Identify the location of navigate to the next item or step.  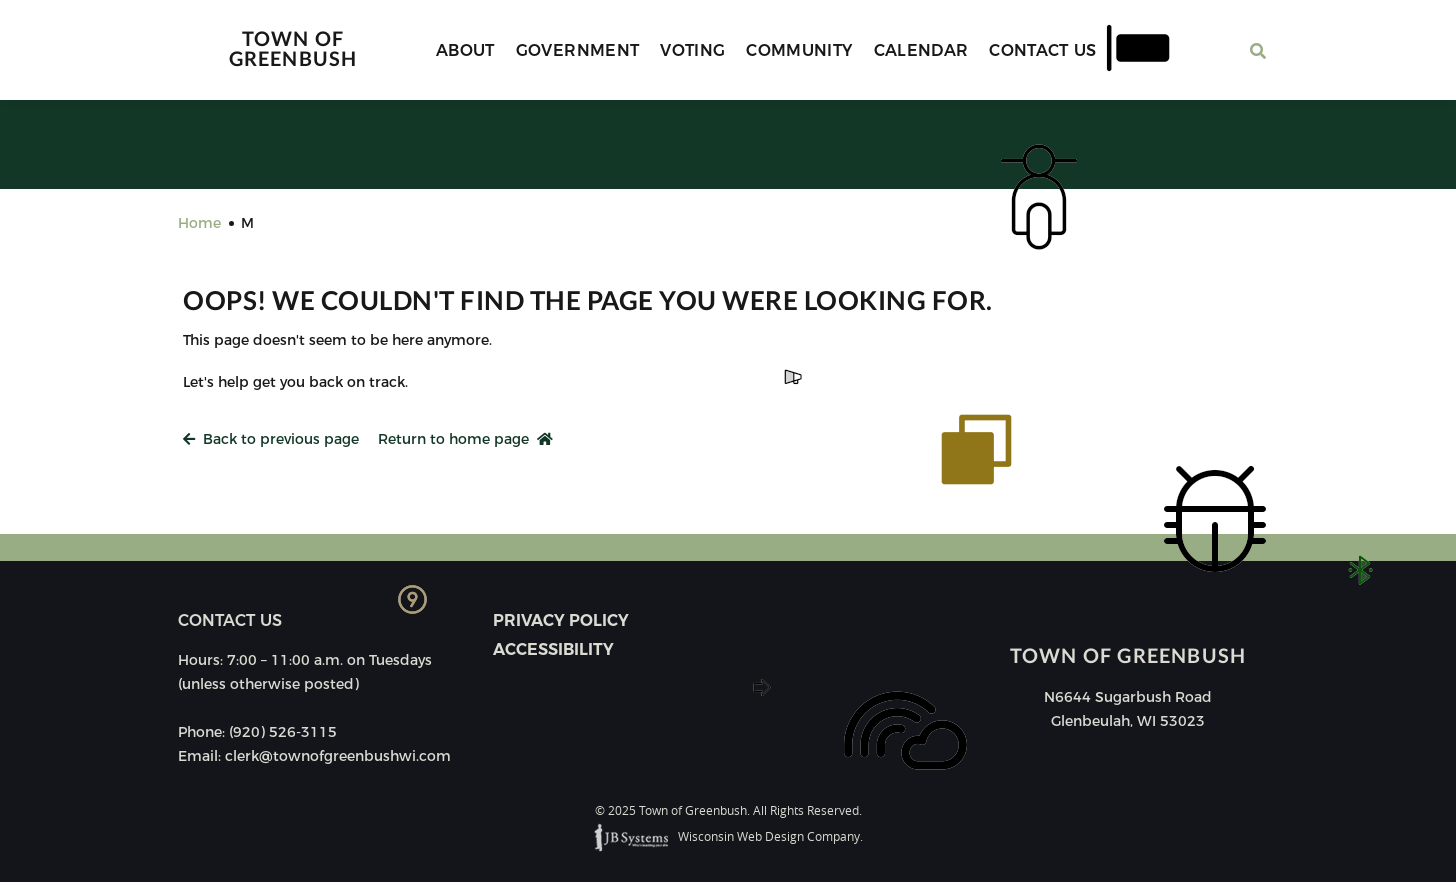
(761, 687).